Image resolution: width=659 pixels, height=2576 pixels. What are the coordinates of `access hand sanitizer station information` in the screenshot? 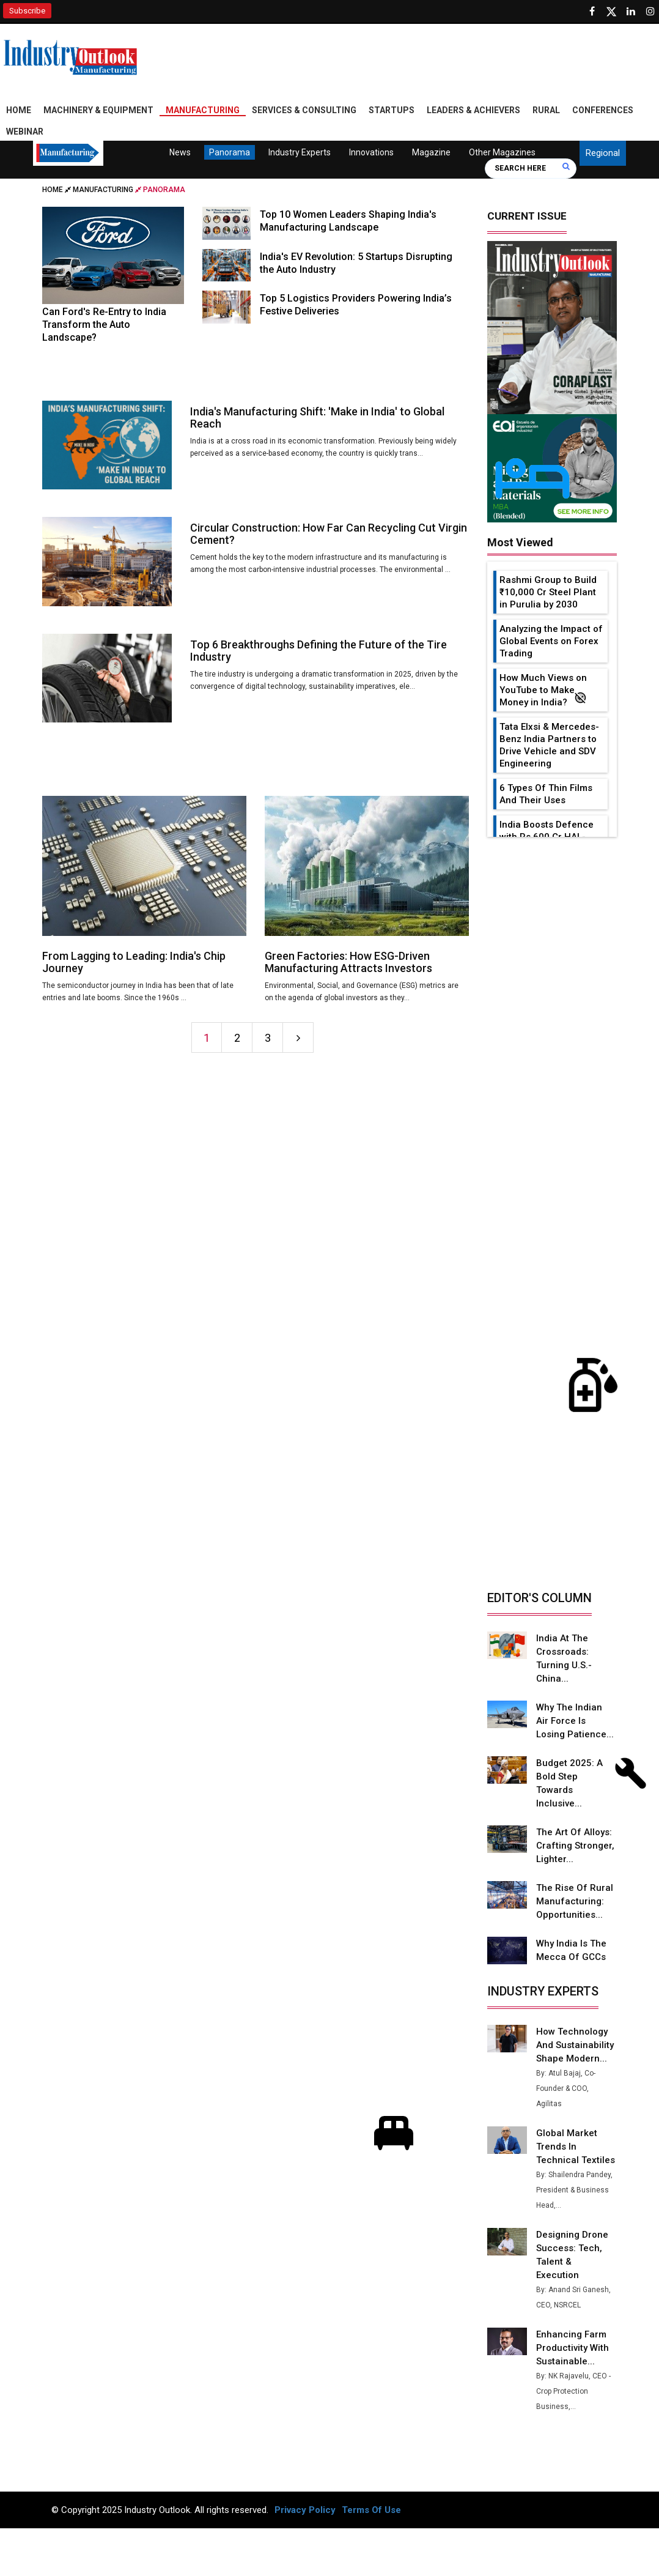 It's located at (591, 1385).